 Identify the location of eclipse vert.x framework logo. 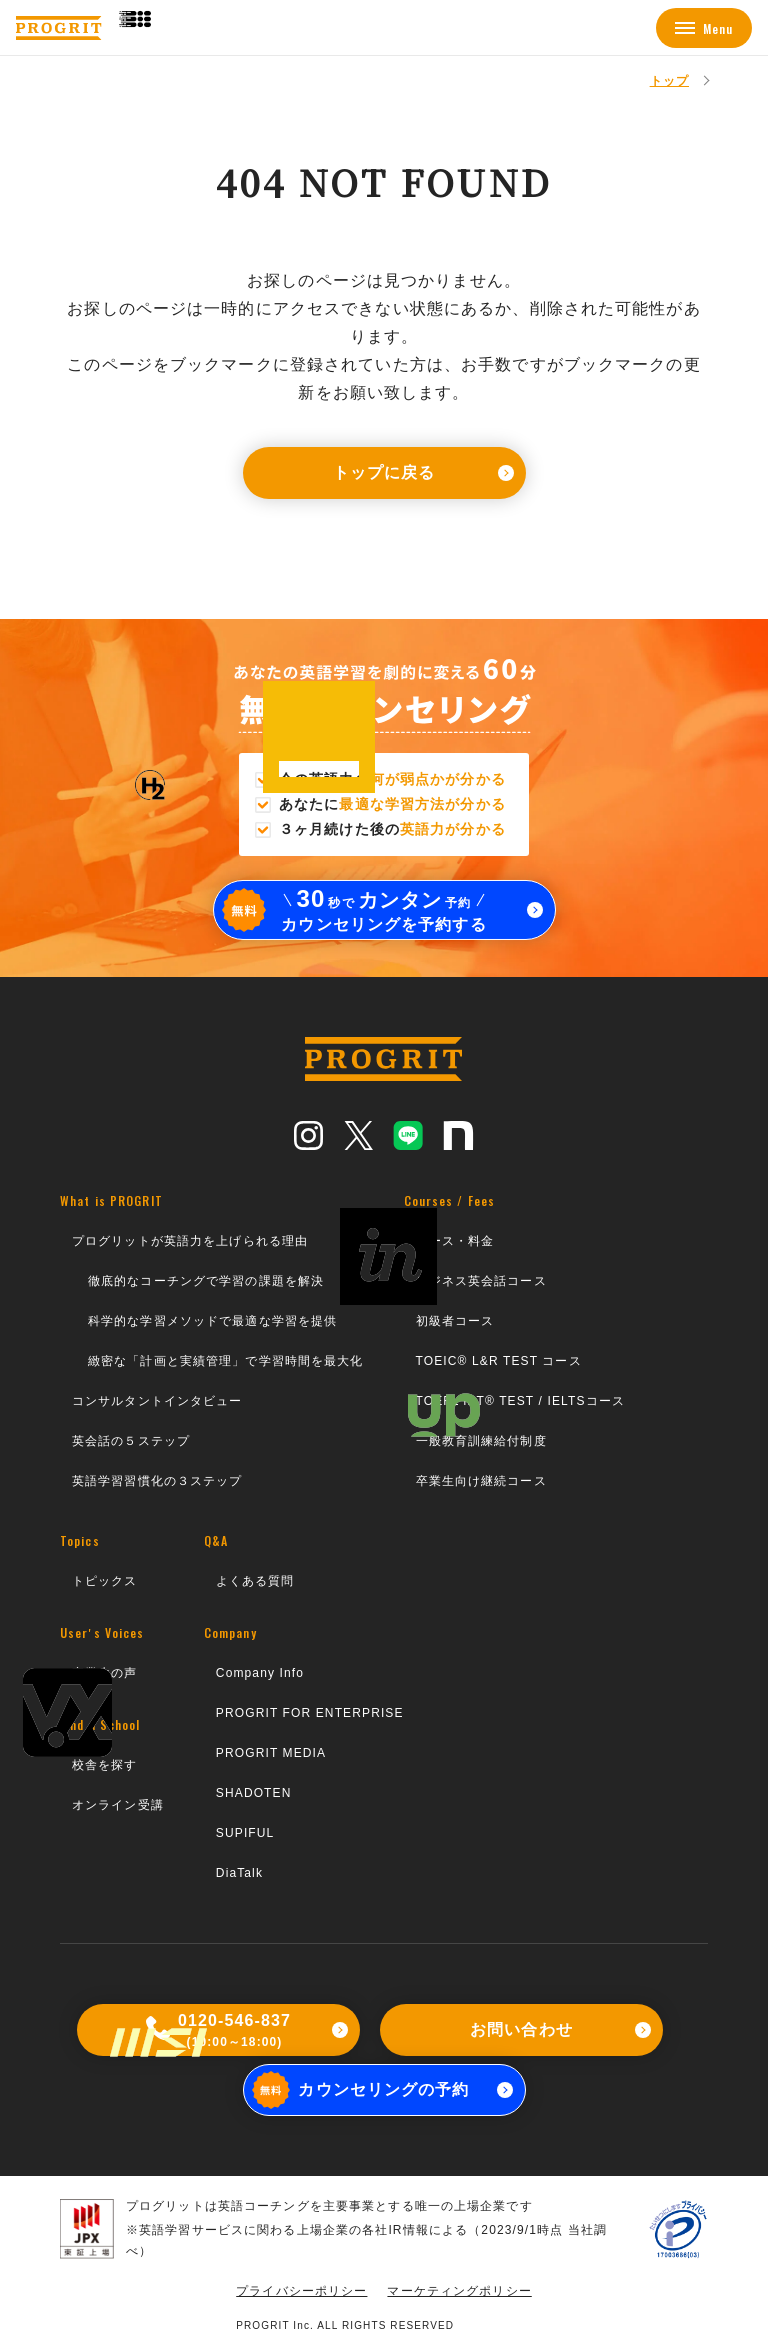
(67, 1712).